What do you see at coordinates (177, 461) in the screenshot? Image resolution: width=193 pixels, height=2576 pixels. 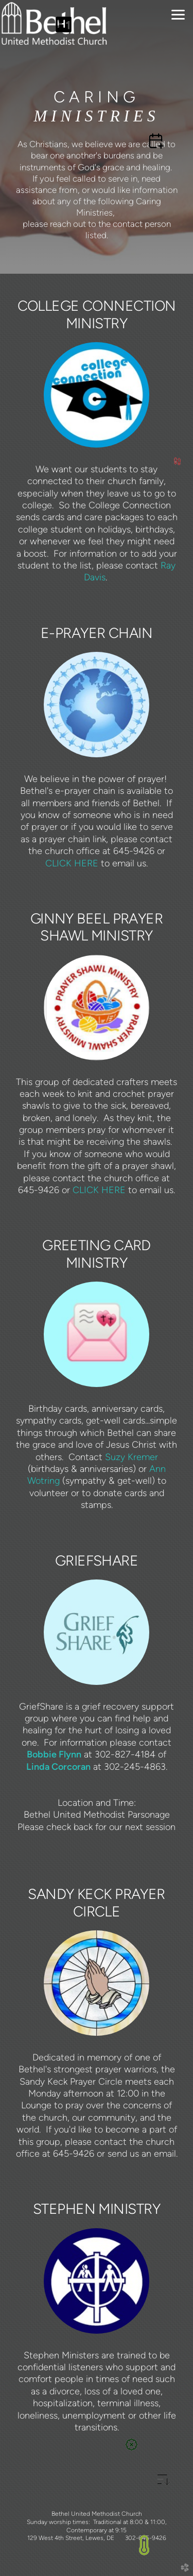 I see `view walking directions or pedestrian route` at bounding box center [177, 461].